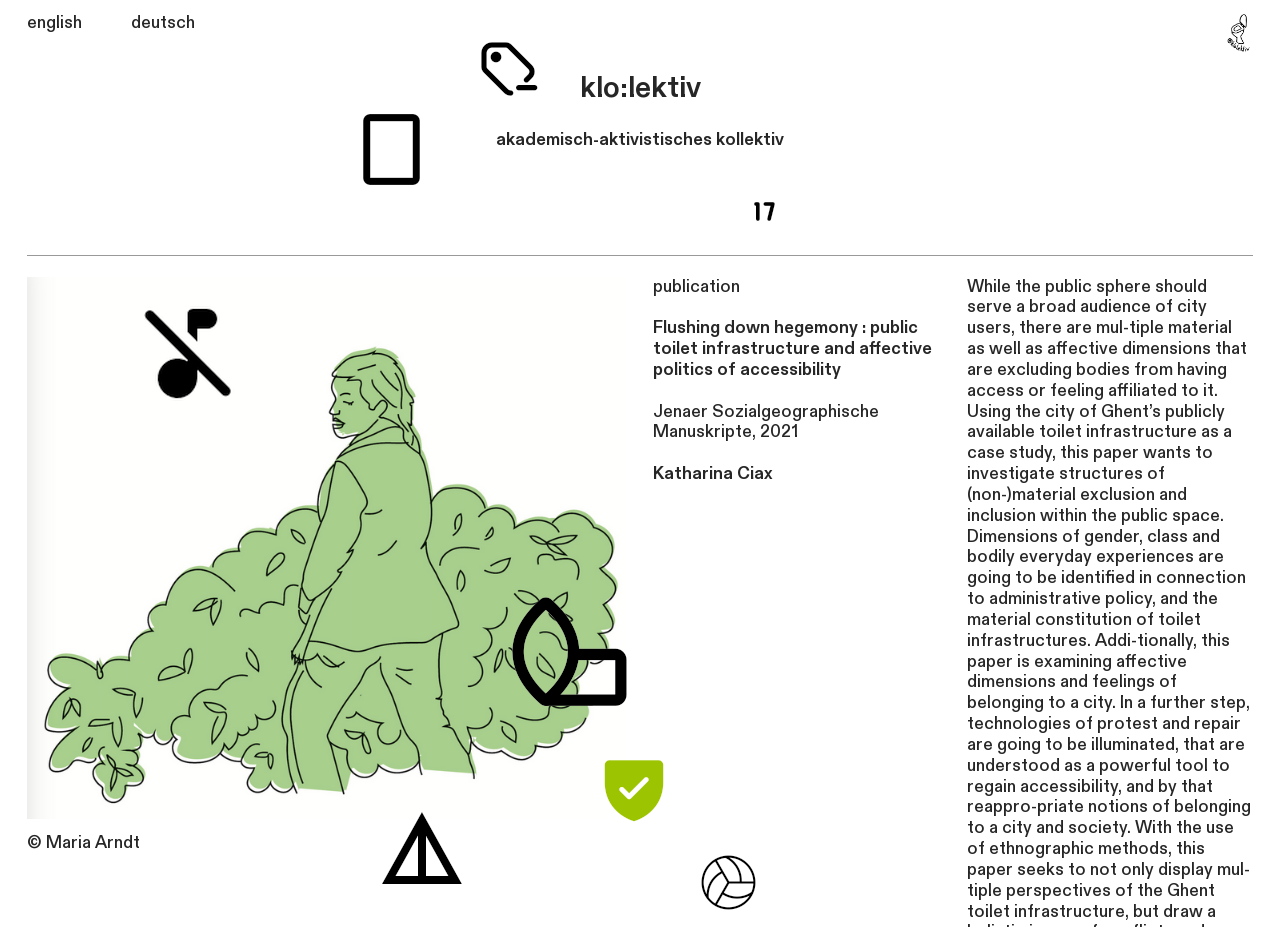 The width and height of the screenshot is (1280, 927). Describe the element at coordinates (569, 654) in the screenshot. I see `open snapseed photo editor` at that location.